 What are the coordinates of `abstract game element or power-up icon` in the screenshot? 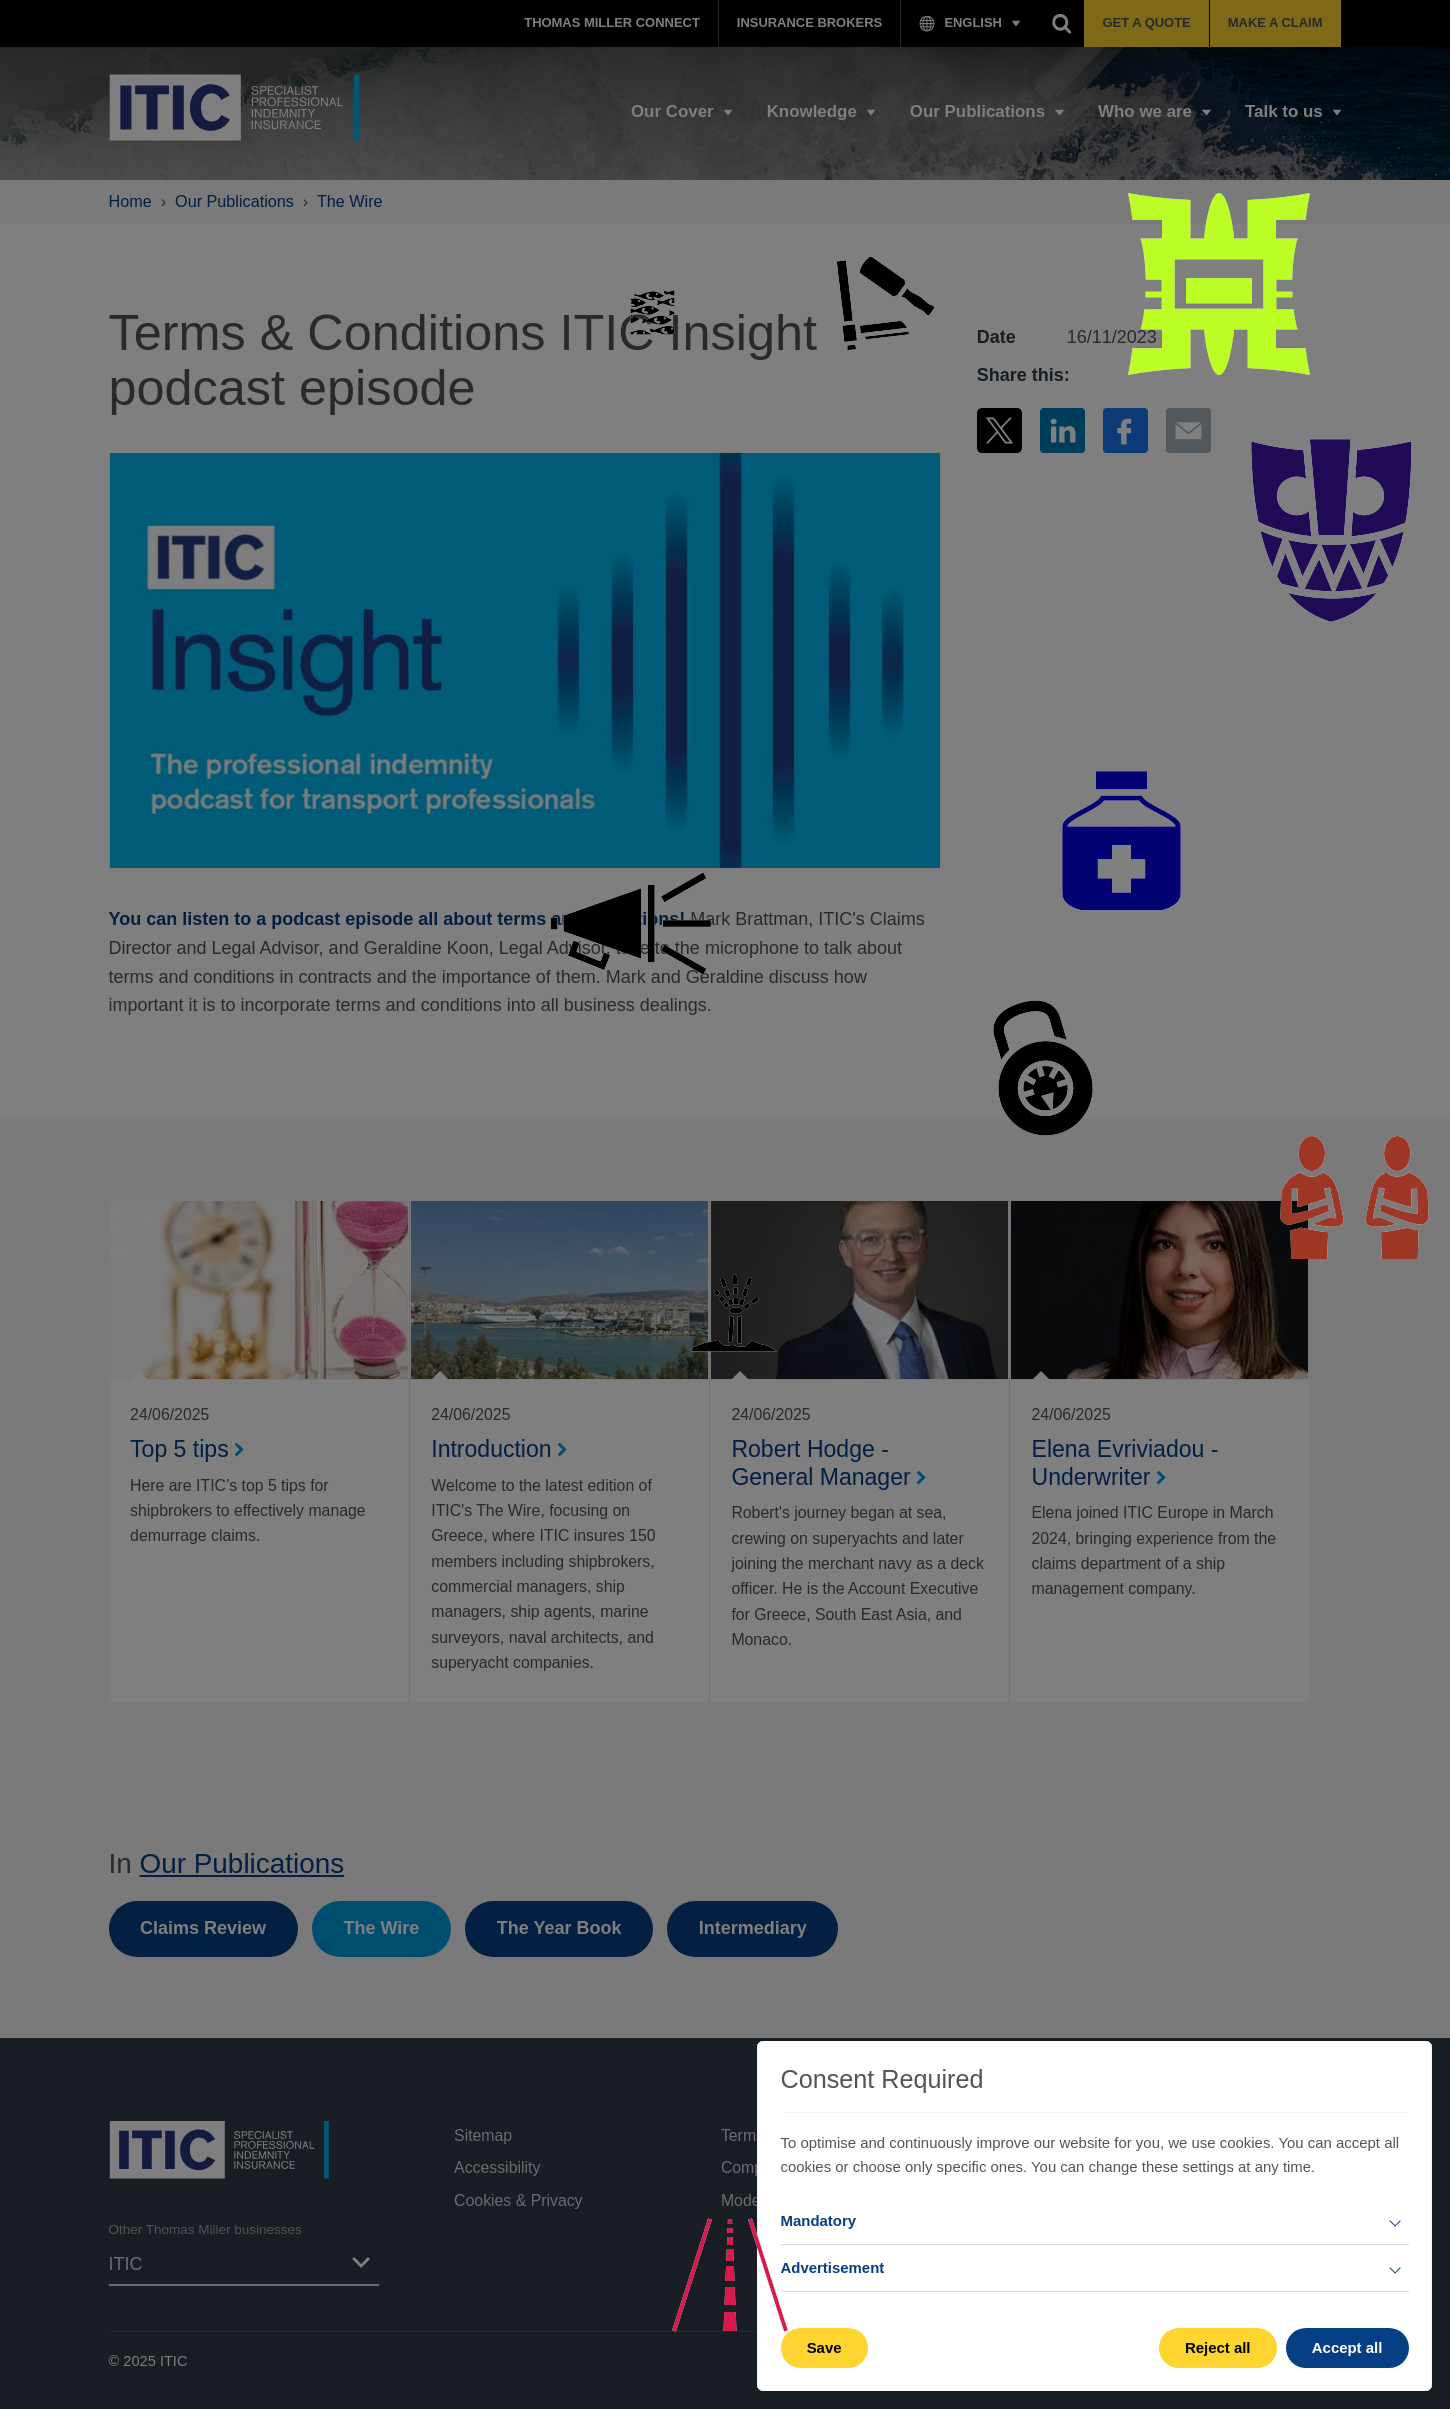 It's located at (1219, 284).